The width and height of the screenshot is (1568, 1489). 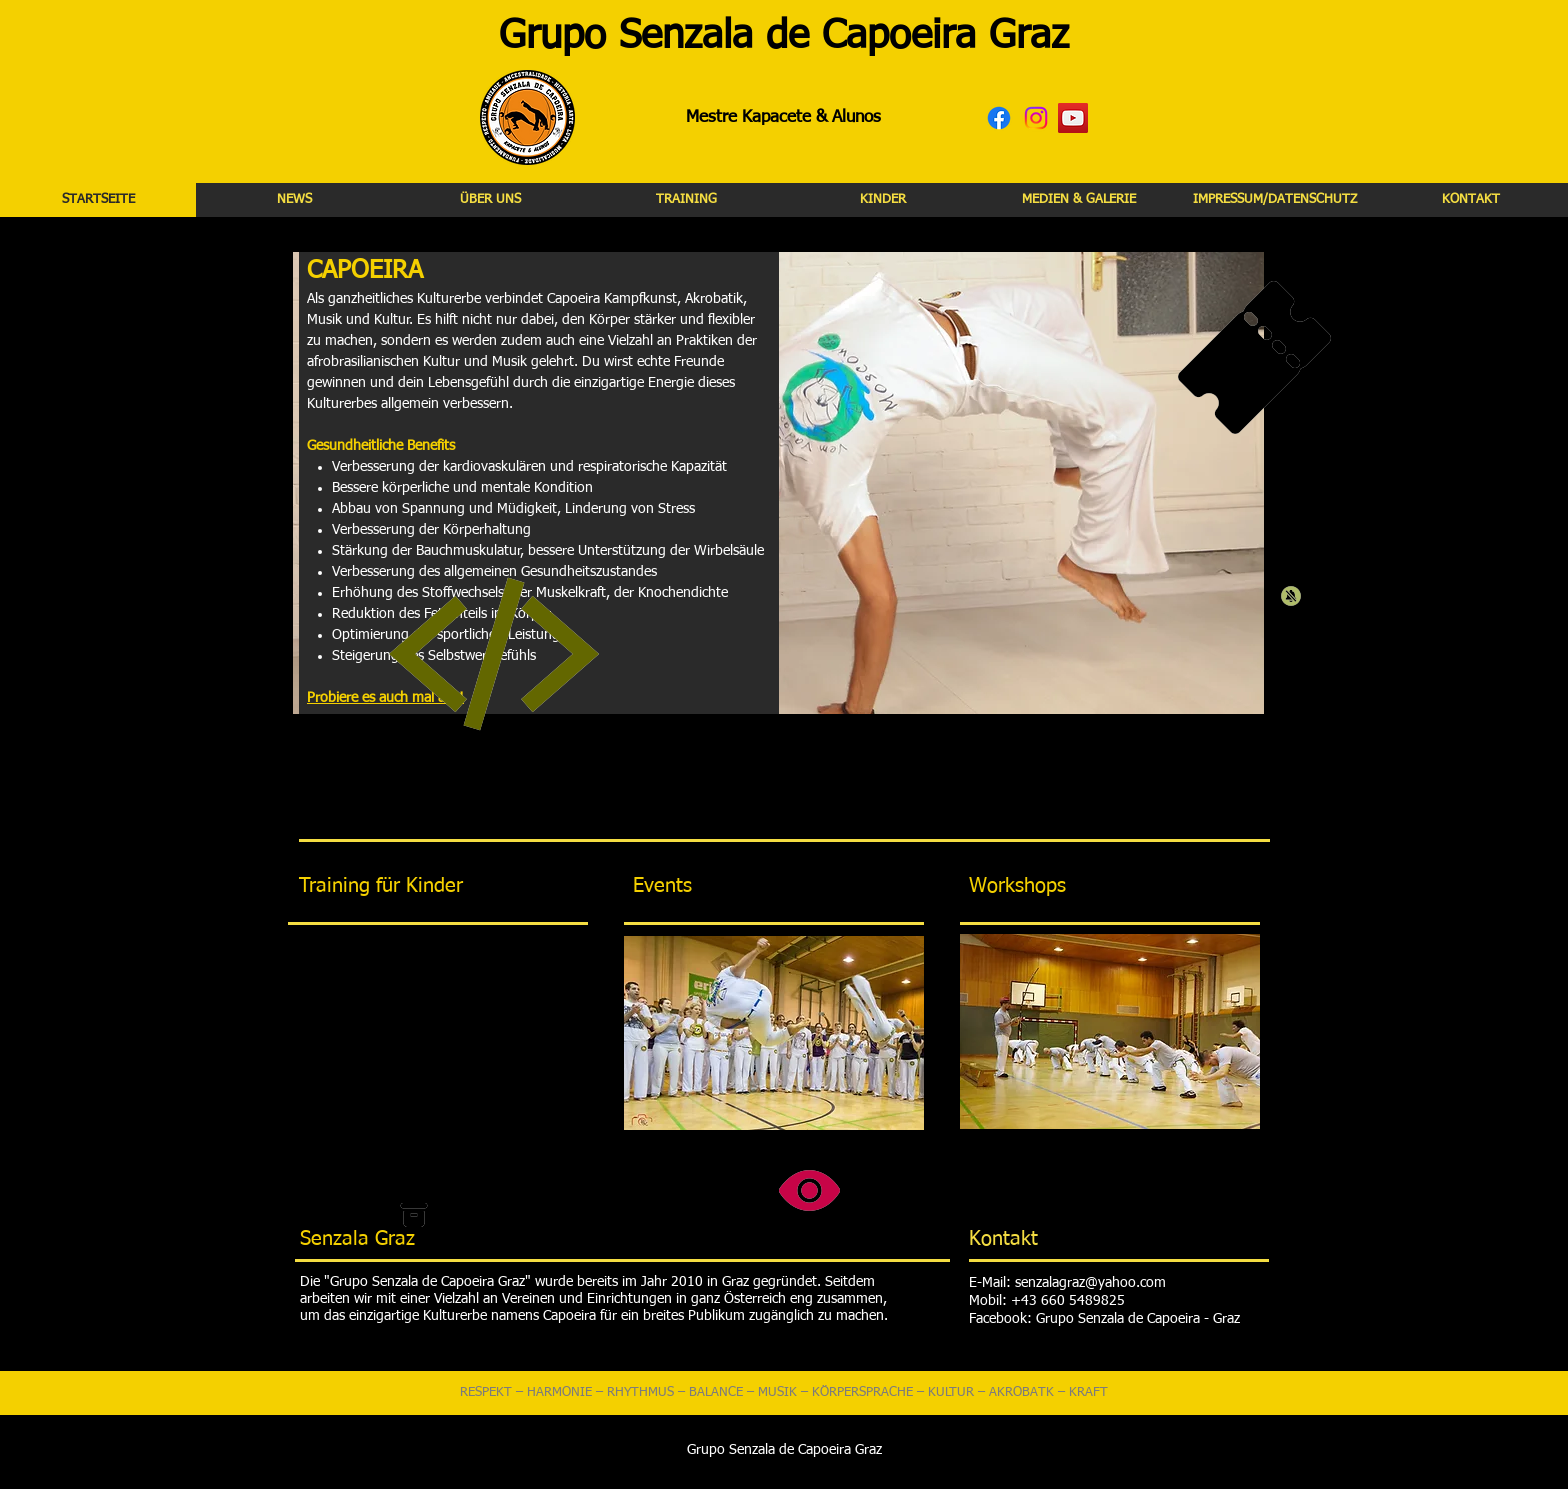 What do you see at coordinates (494, 654) in the screenshot?
I see `view or edit source code` at bounding box center [494, 654].